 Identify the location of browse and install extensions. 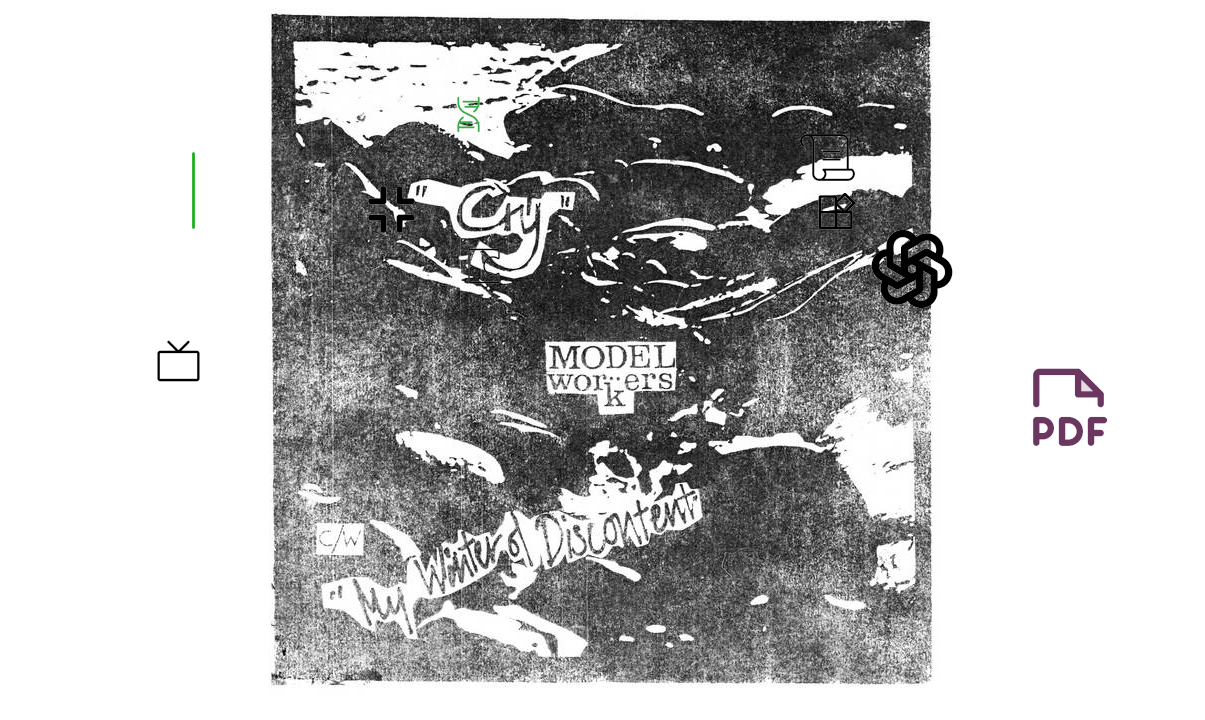
(837, 211).